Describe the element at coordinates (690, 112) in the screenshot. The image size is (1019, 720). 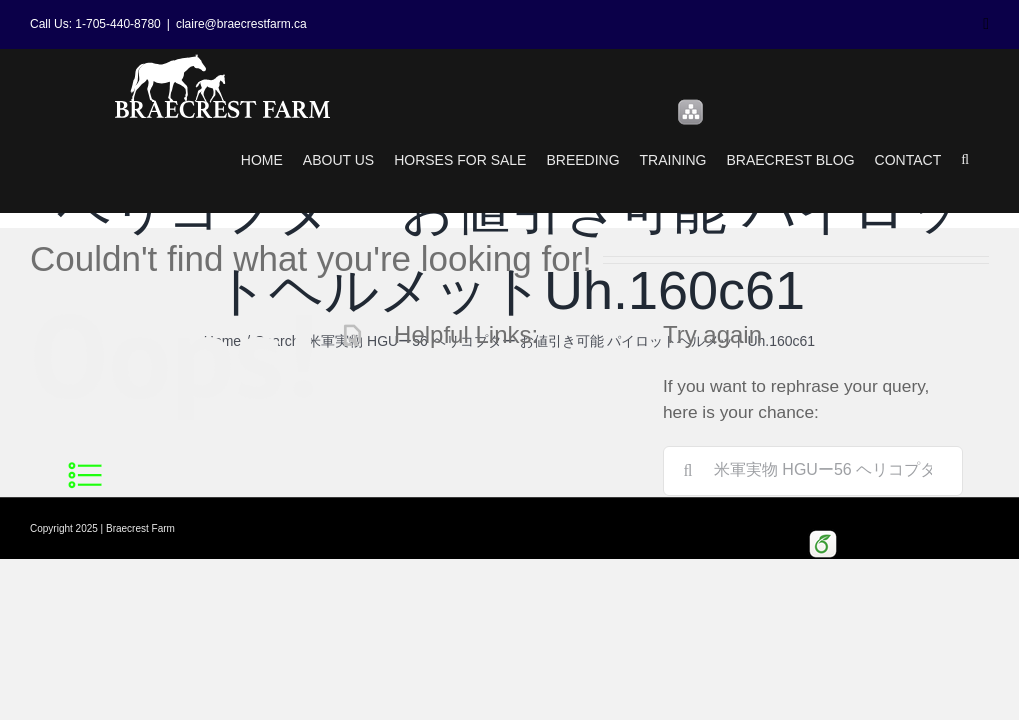
I see `view connected devices hierarchy` at that location.